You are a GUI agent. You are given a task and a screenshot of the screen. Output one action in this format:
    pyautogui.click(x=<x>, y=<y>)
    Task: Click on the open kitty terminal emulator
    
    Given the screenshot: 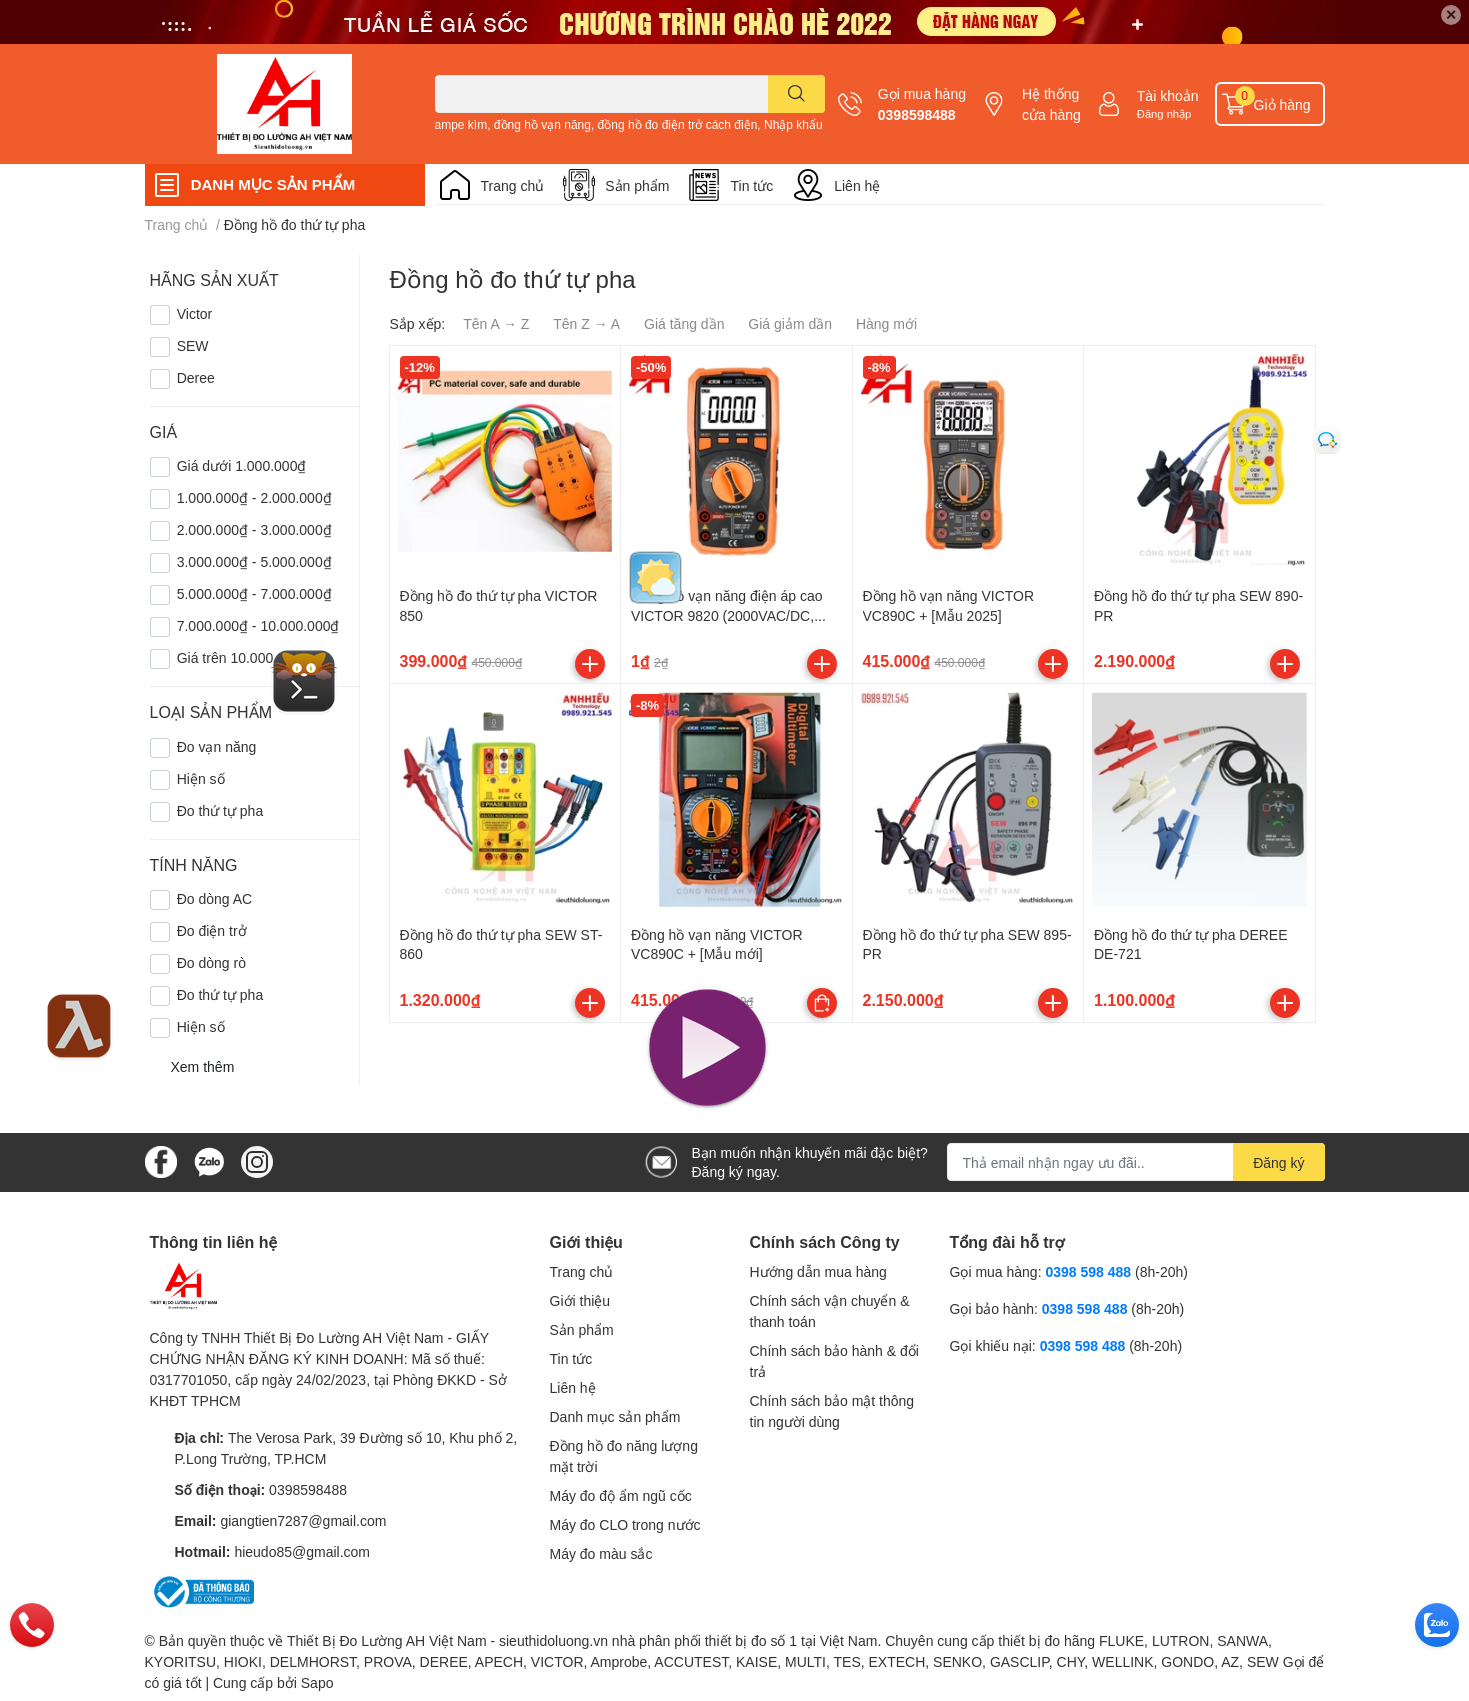 What is the action you would take?
    pyautogui.click(x=304, y=681)
    